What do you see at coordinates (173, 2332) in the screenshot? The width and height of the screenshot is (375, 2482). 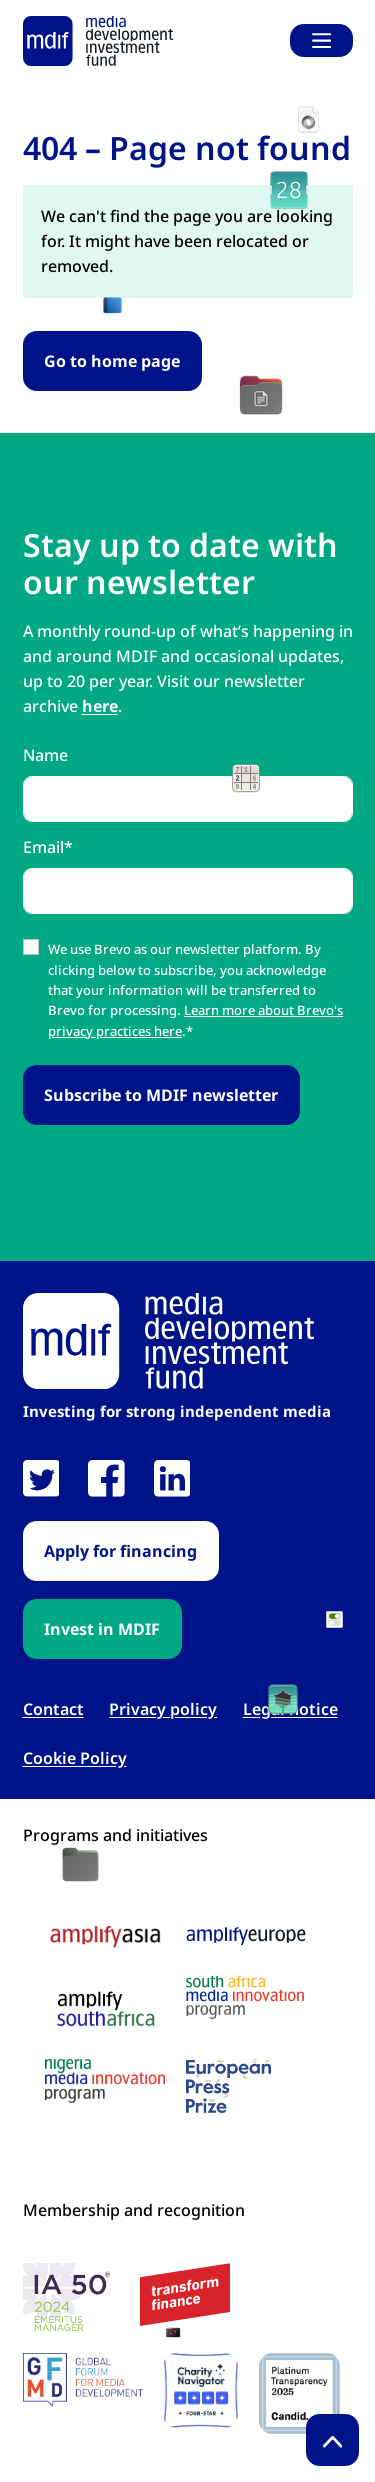 I see `folder containing OpenShift project files` at bounding box center [173, 2332].